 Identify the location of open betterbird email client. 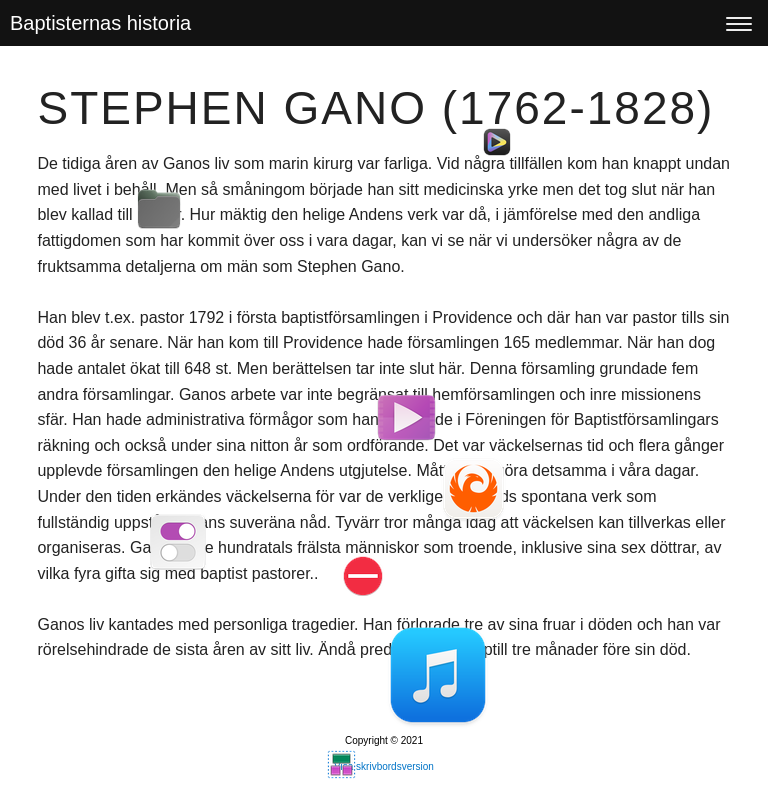
(473, 488).